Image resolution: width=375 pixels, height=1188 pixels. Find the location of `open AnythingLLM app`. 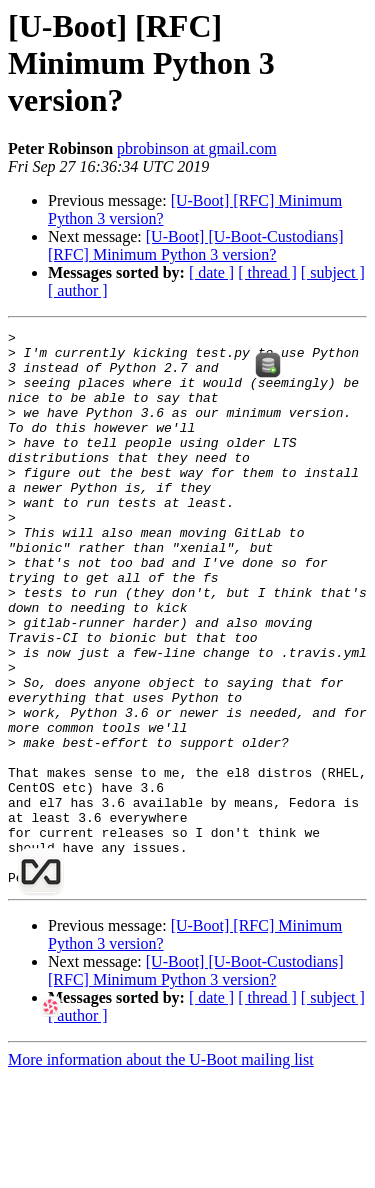

open AnythingLLM app is located at coordinates (41, 871).